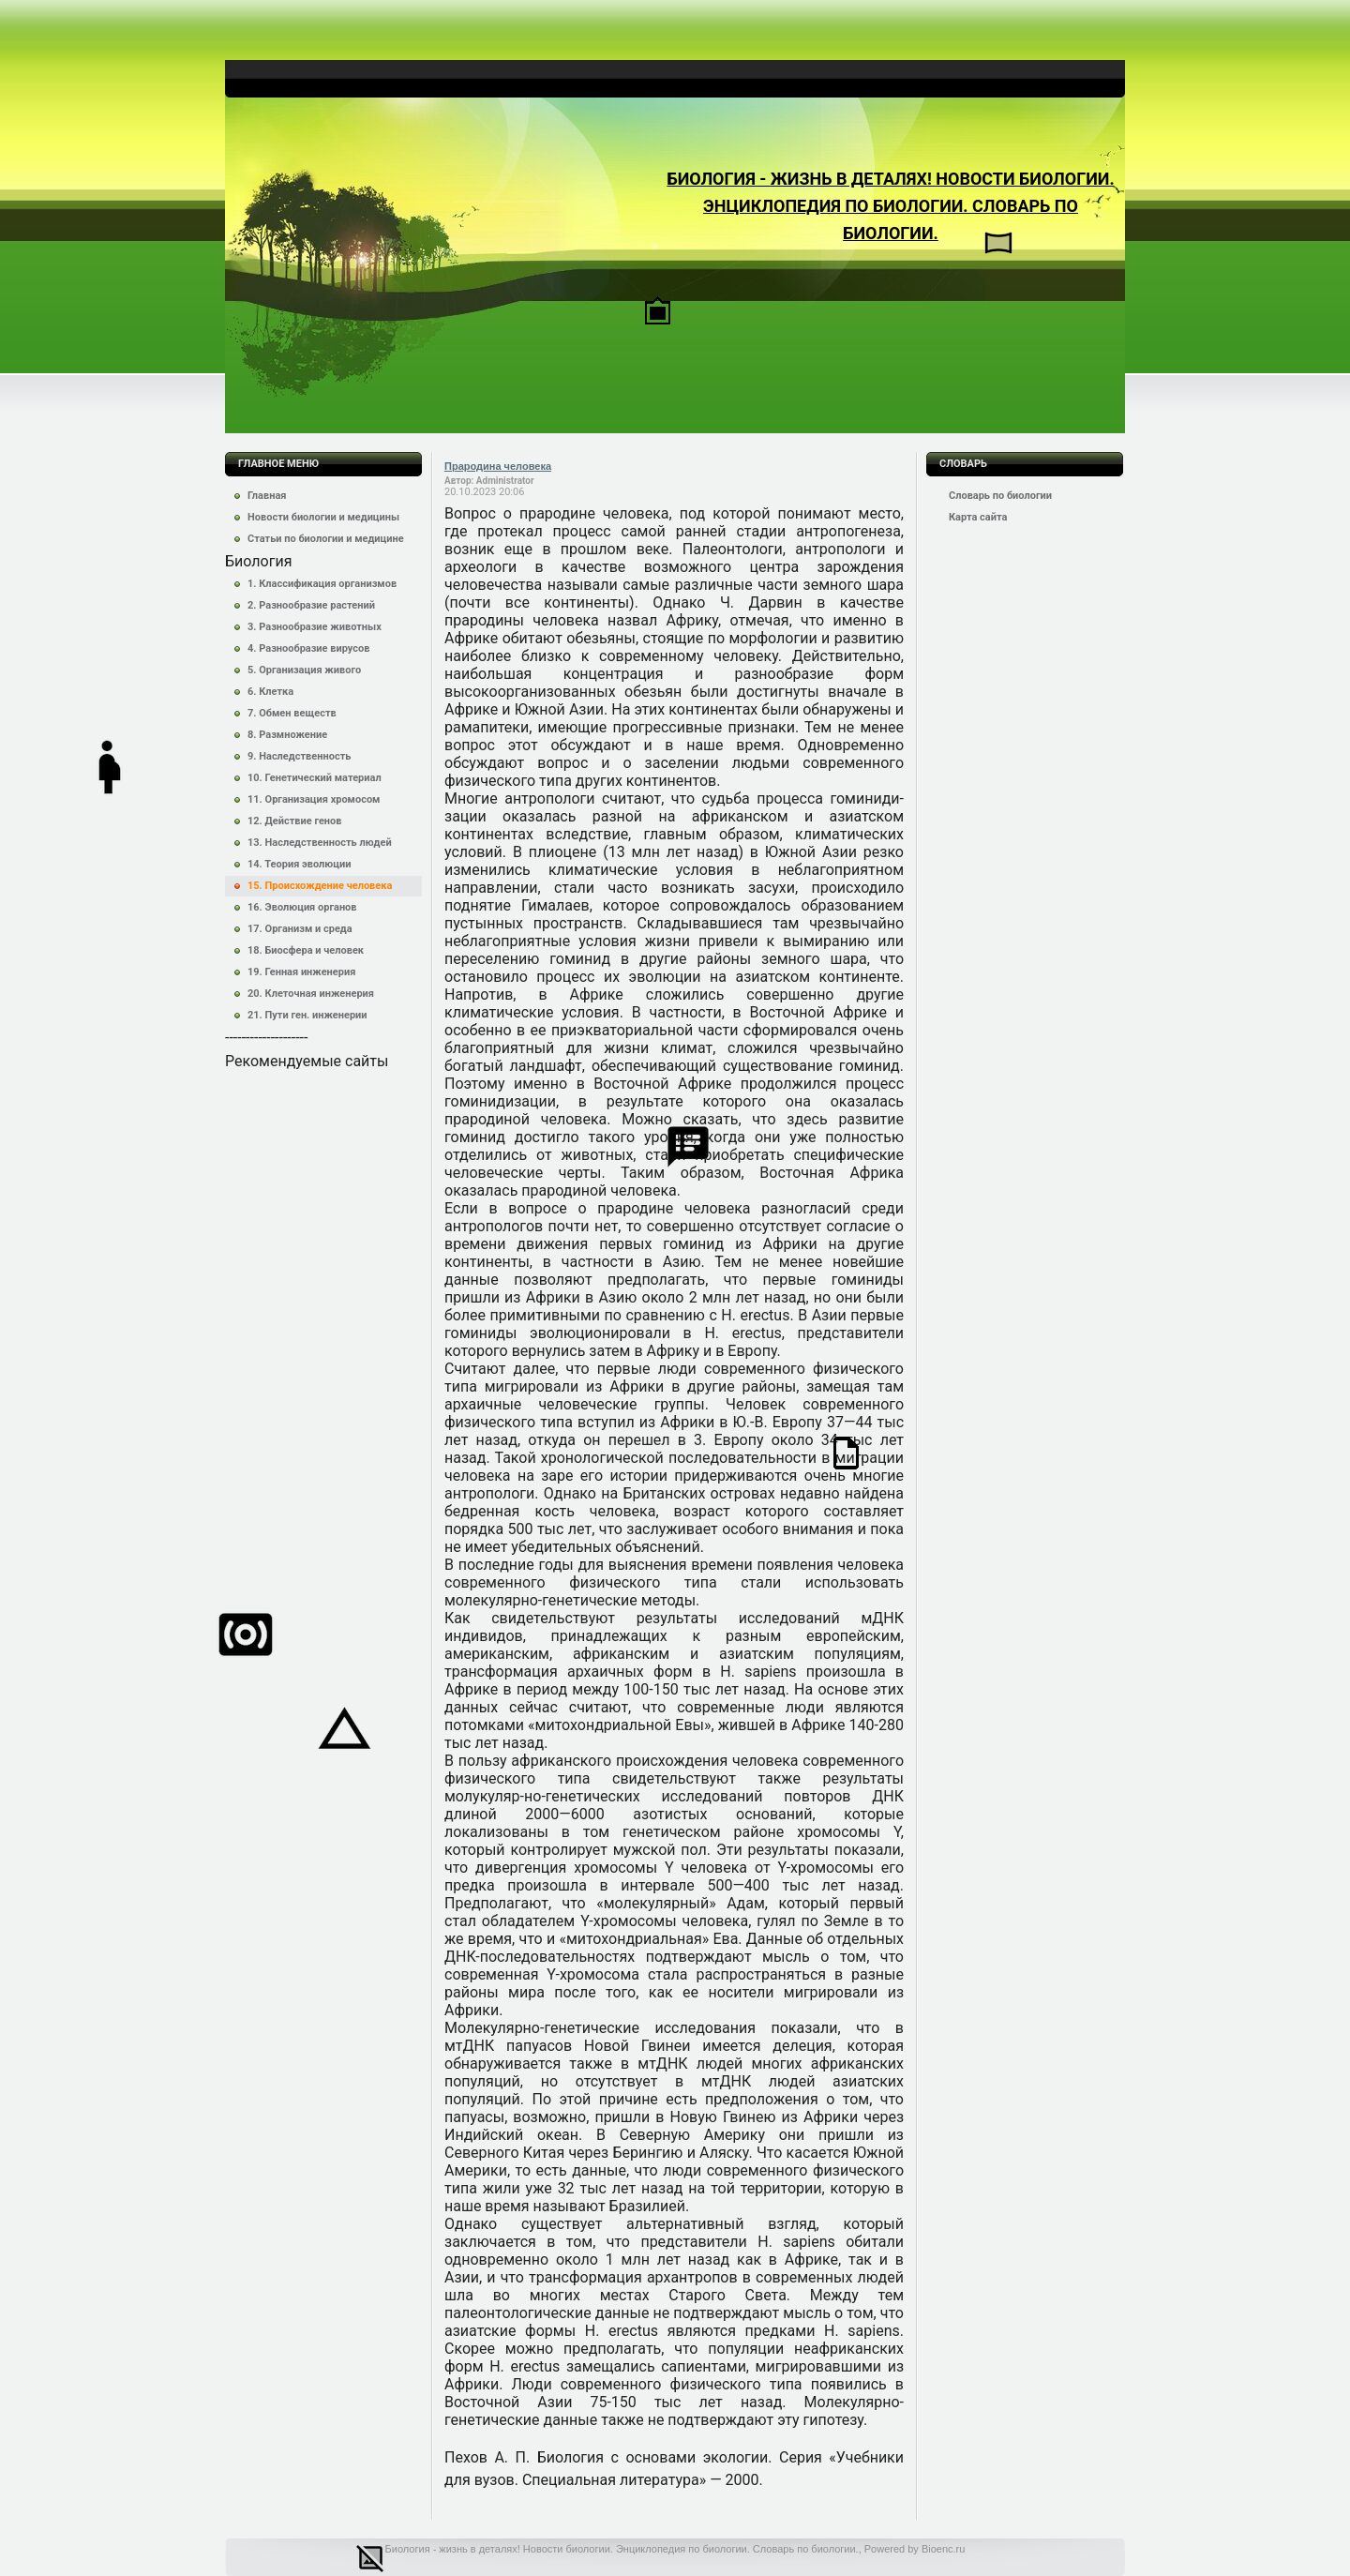  What do you see at coordinates (246, 1634) in the screenshot?
I see `enable surround sound audio output` at bounding box center [246, 1634].